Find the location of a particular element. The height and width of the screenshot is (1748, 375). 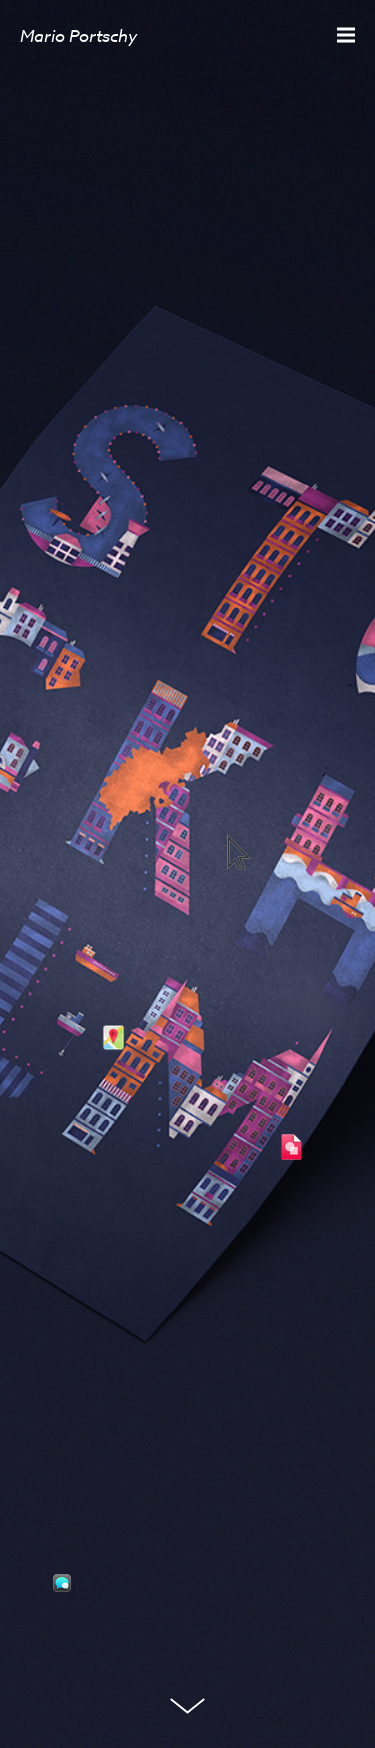

cursor or pointer indicator is located at coordinates (239, 852).